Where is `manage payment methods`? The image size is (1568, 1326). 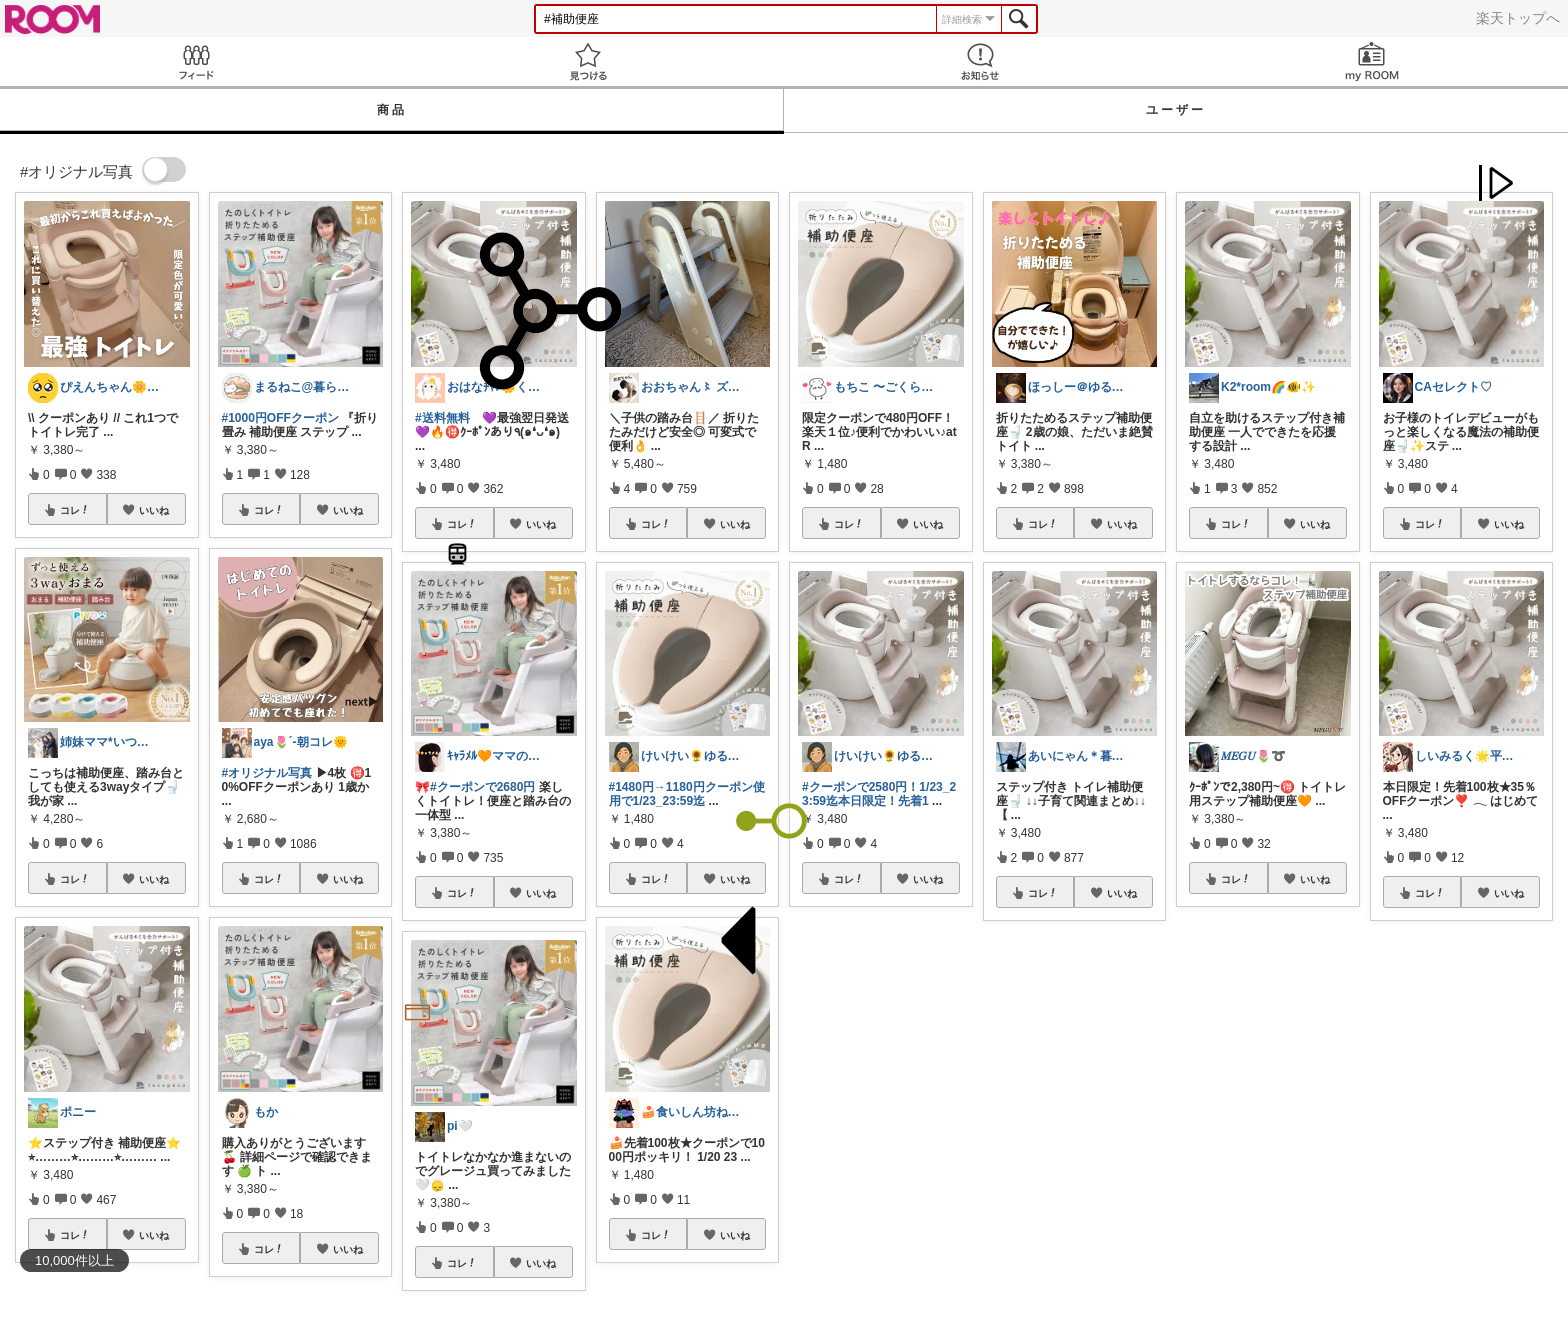 manage payment methods is located at coordinates (417, 1011).